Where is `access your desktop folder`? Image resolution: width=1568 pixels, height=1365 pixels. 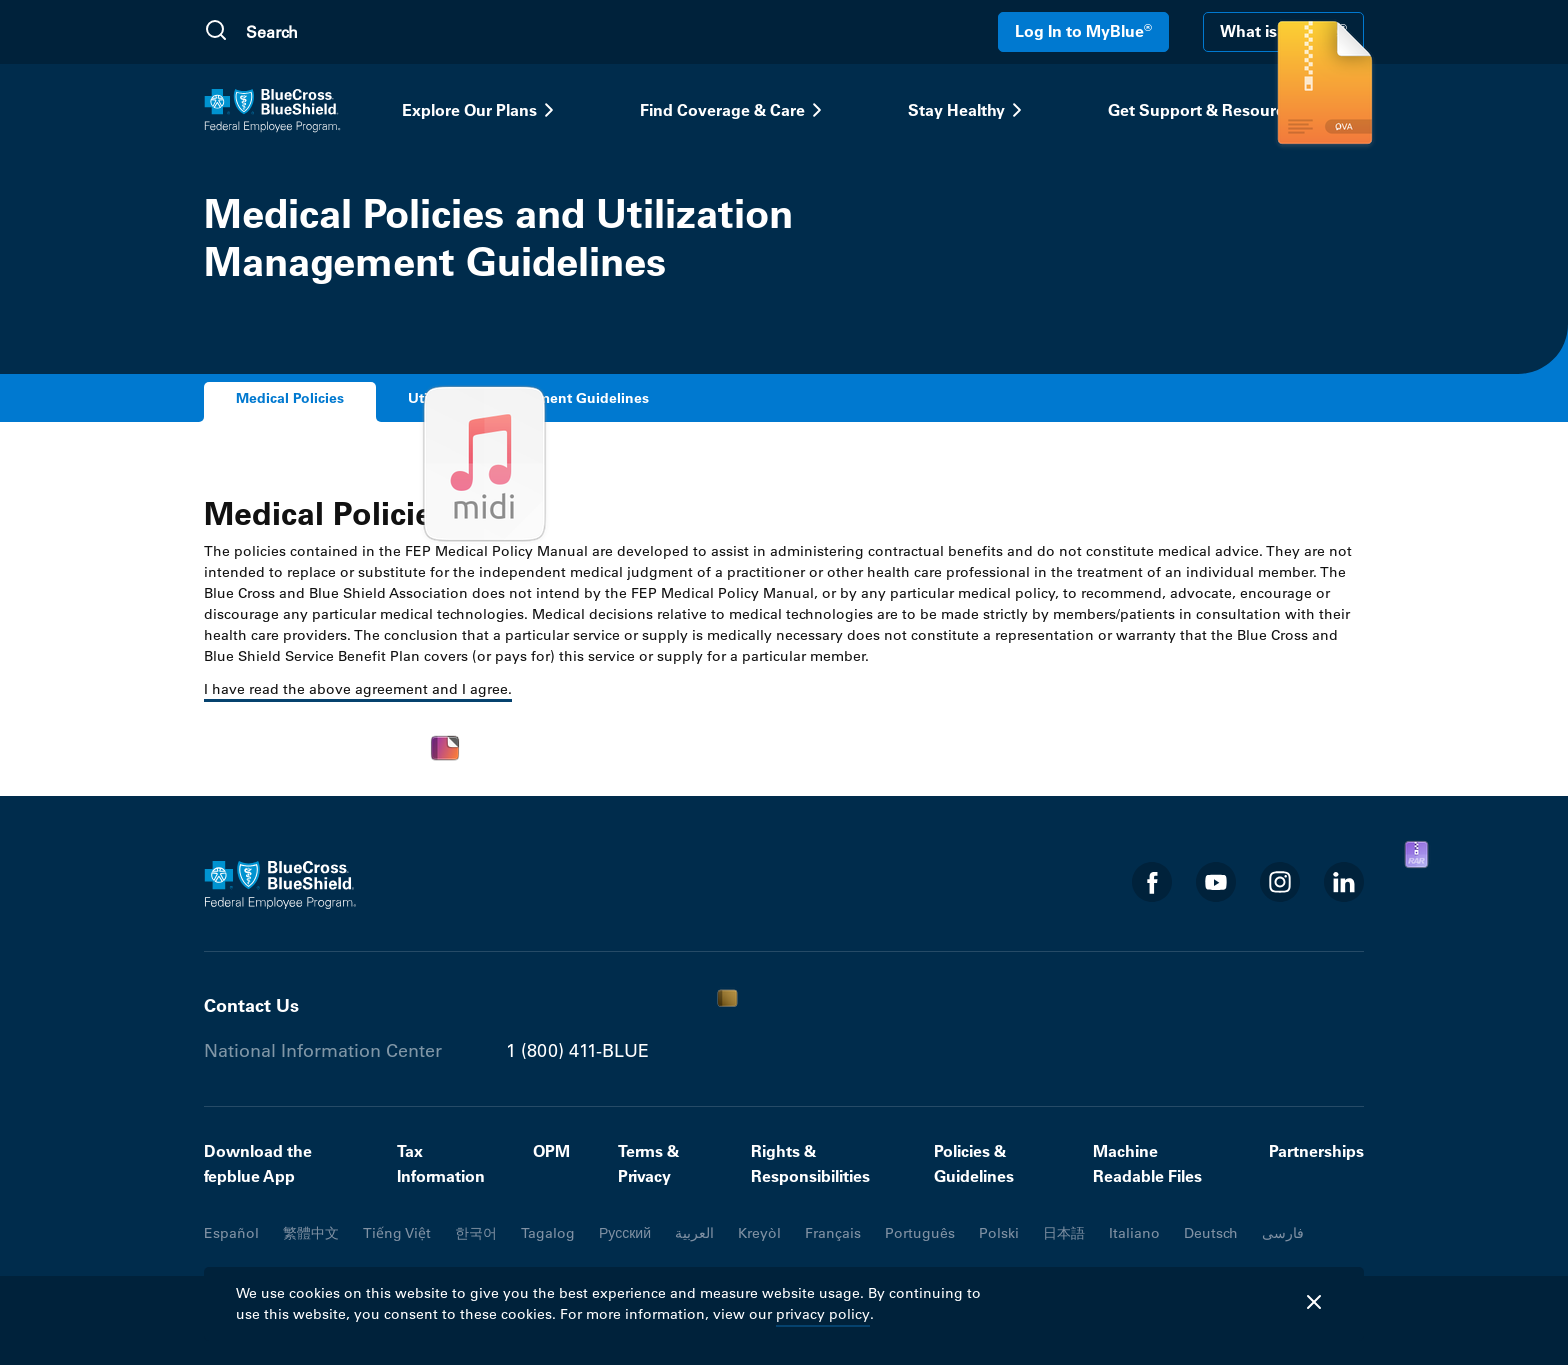
access your desktop folder is located at coordinates (727, 997).